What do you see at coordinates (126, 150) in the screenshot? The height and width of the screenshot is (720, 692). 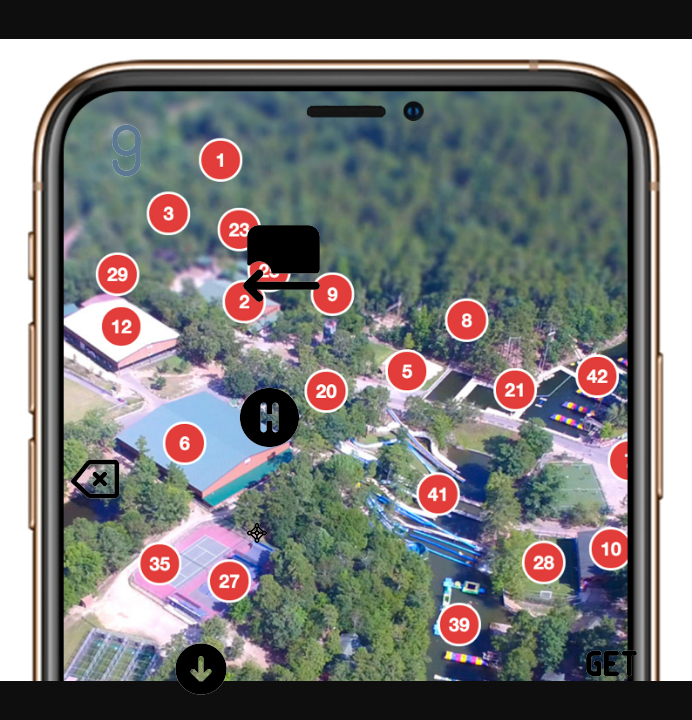 I see `indicates the number 9 in a list or sequence` at bounding box center [126, 150].